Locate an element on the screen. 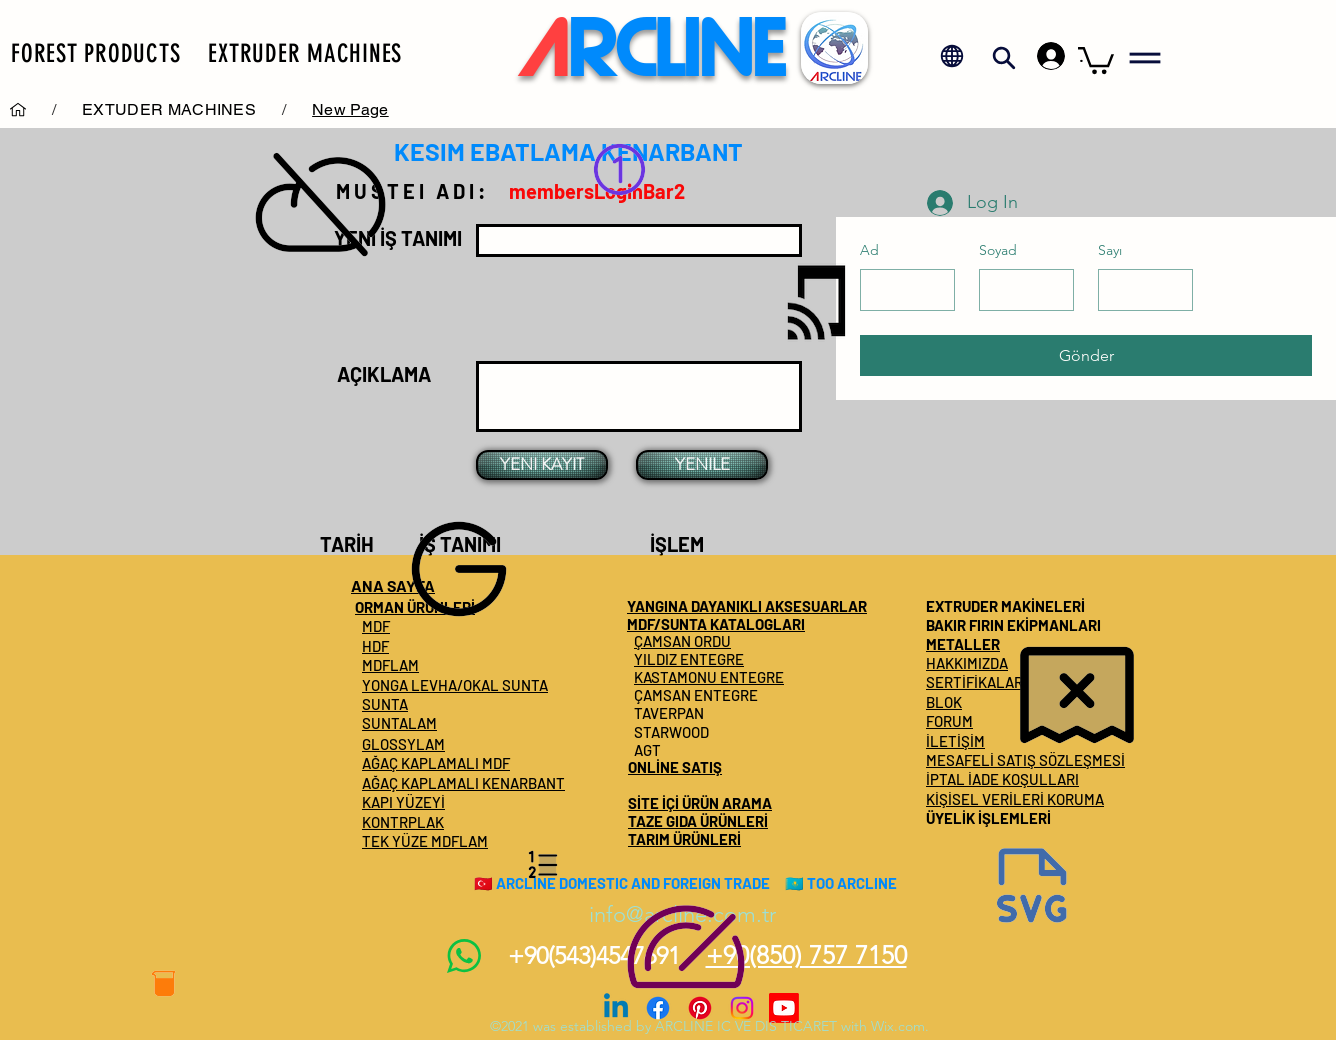 Image resolution: width=1336 pixels, height=1040 pixels. sign in with Google is located at coordinates (459, 569).